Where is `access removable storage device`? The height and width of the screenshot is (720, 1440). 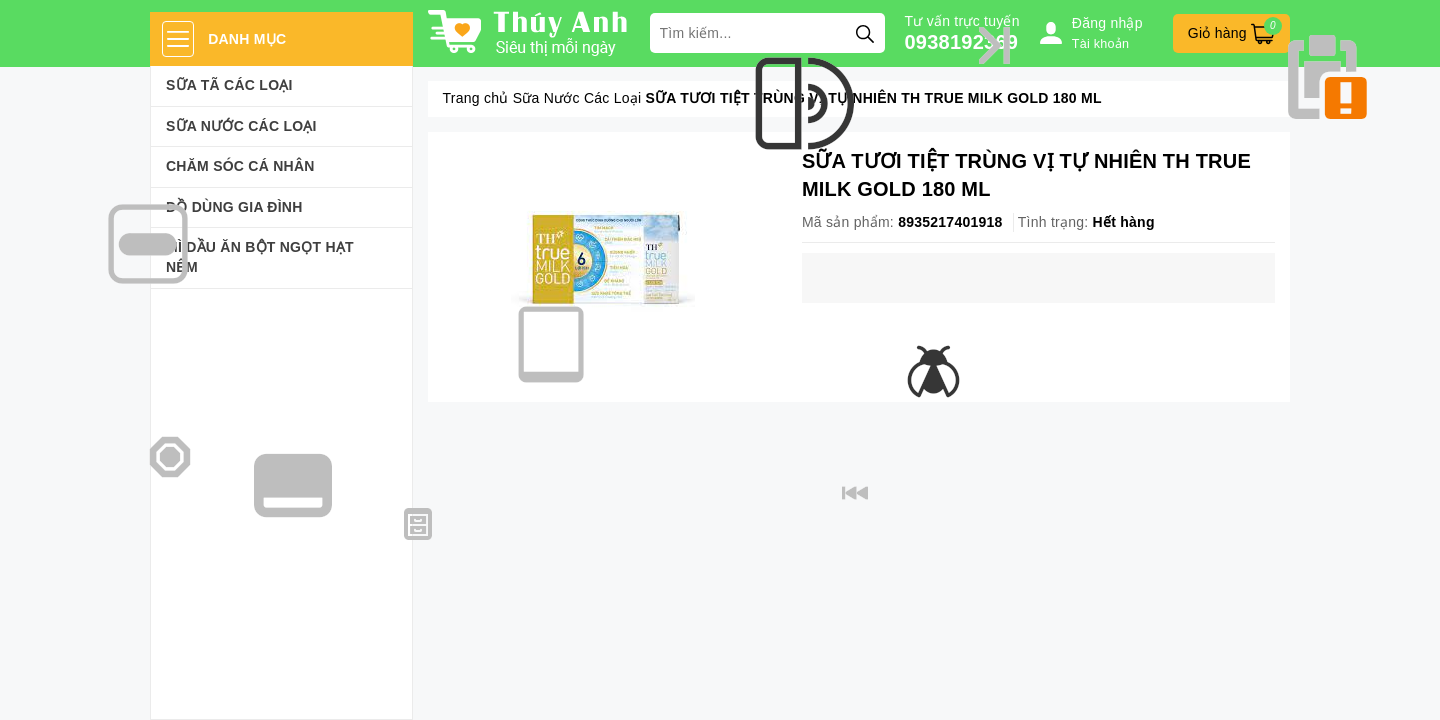 access removable storage device is located at coordinates (293, 488).